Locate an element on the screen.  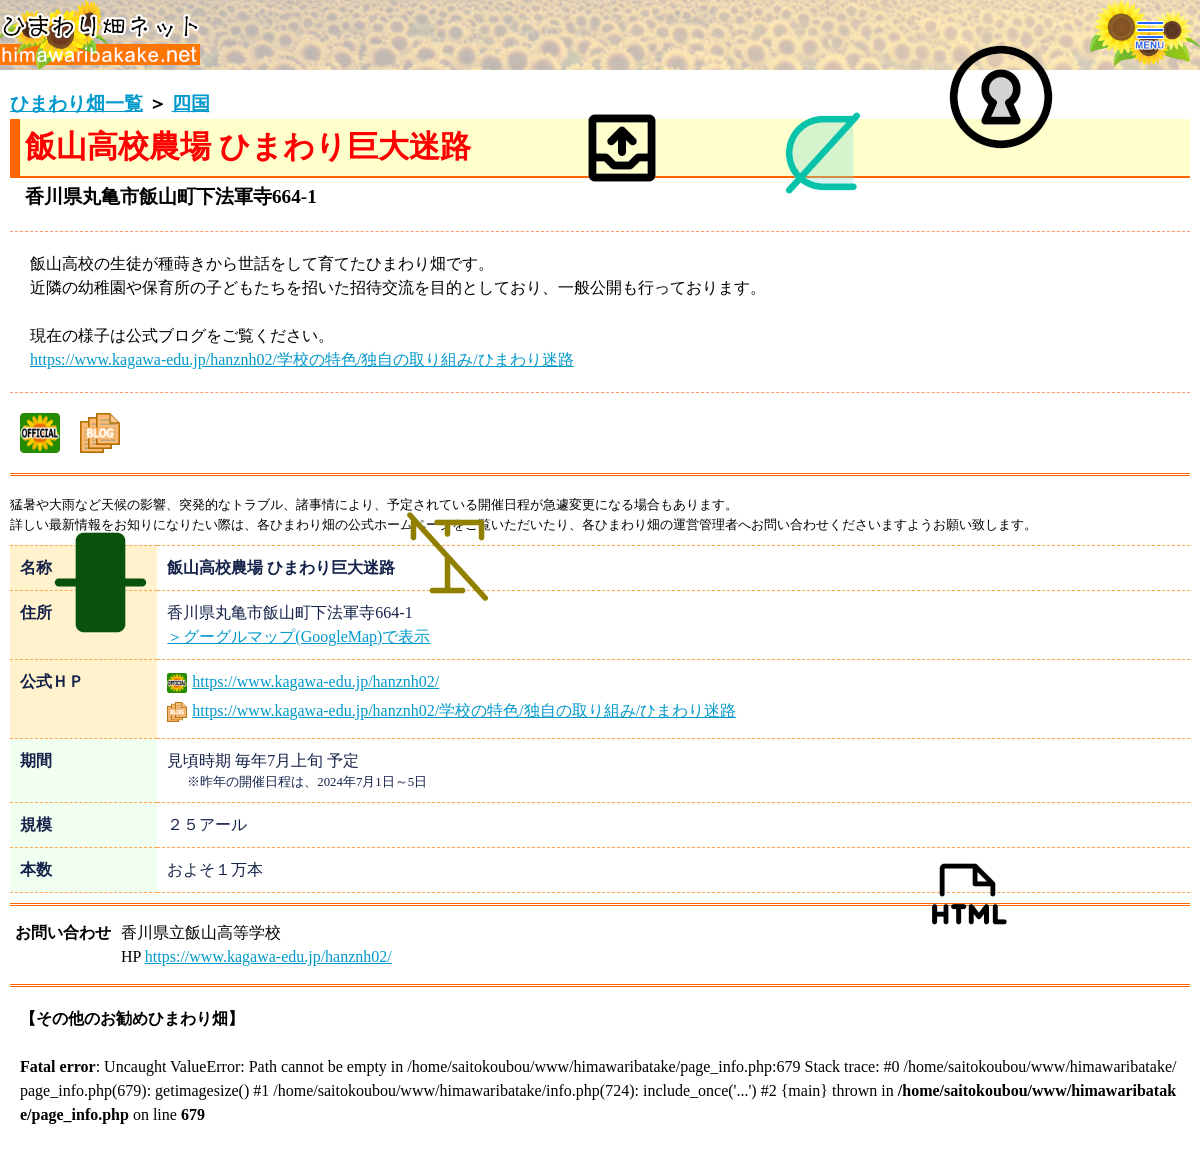
align object to vertical center is located at coordinates (100, 582).